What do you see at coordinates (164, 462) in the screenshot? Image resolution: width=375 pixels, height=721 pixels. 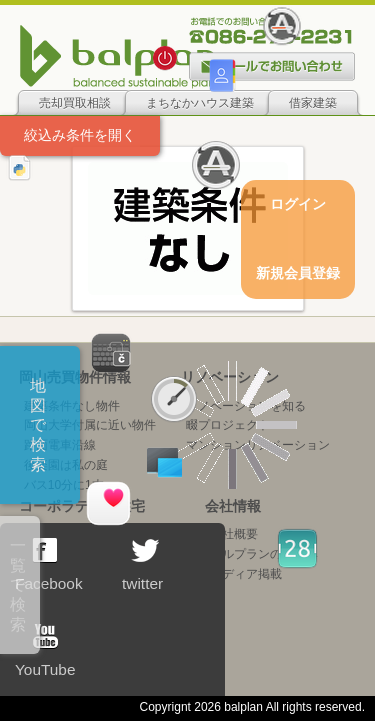 I see `launch emulator application` at bounding box center [164, 462].